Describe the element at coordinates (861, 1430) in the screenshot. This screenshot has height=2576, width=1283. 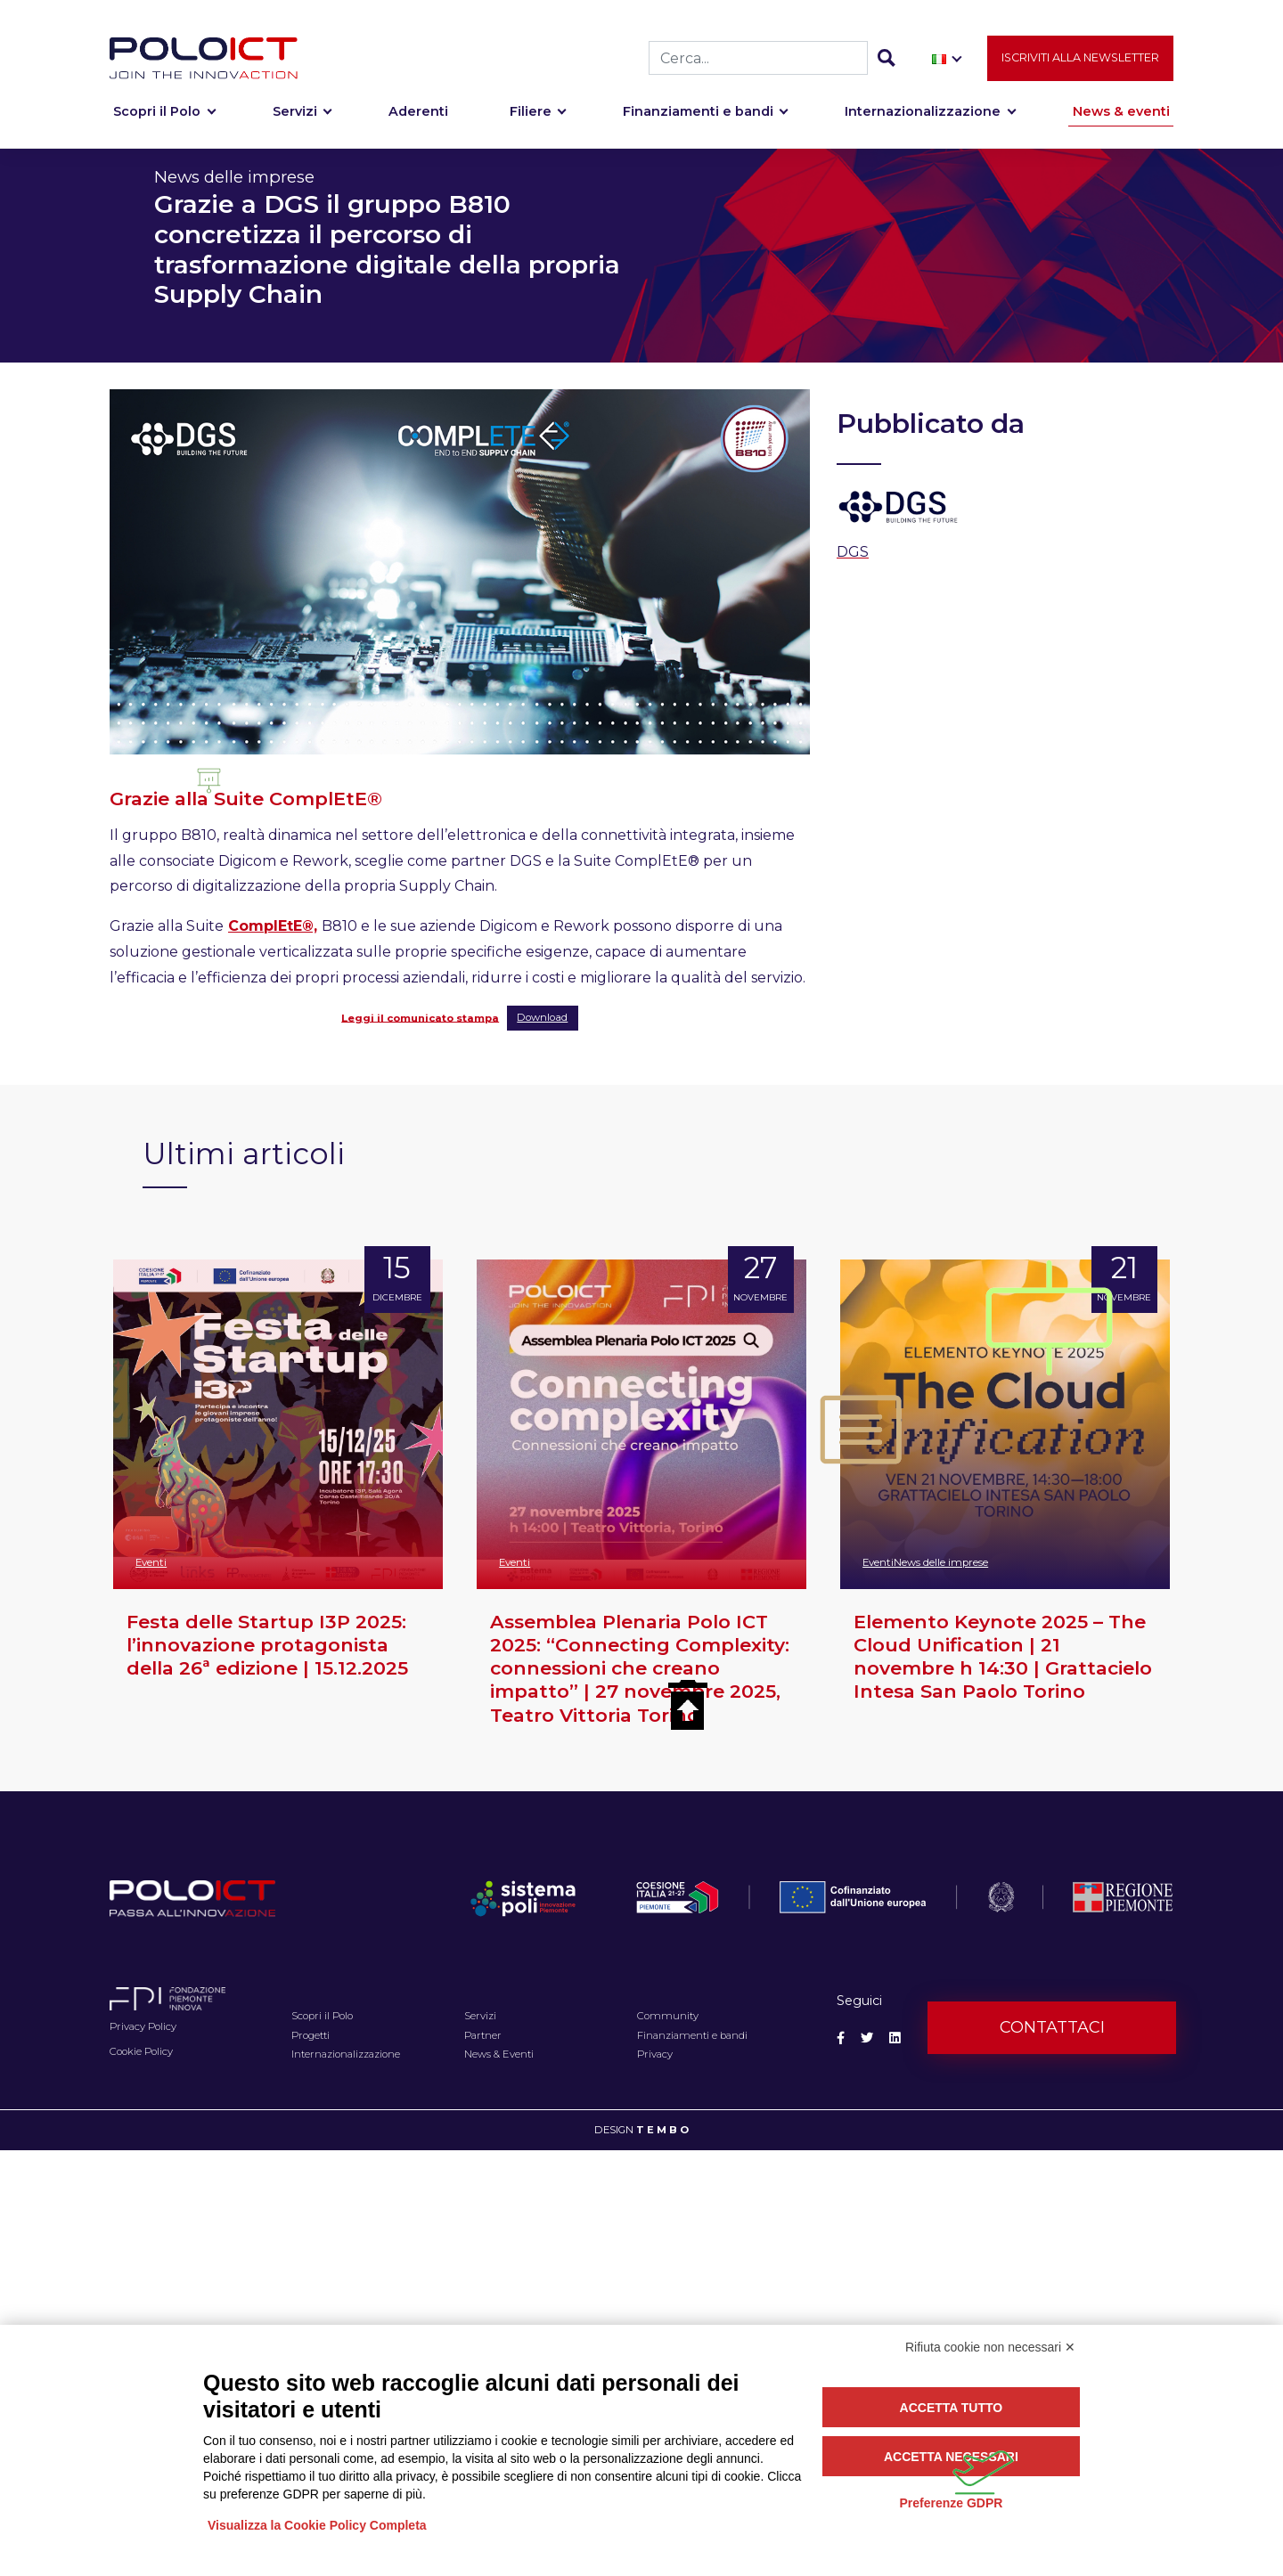
I see `view article or document` at that location.